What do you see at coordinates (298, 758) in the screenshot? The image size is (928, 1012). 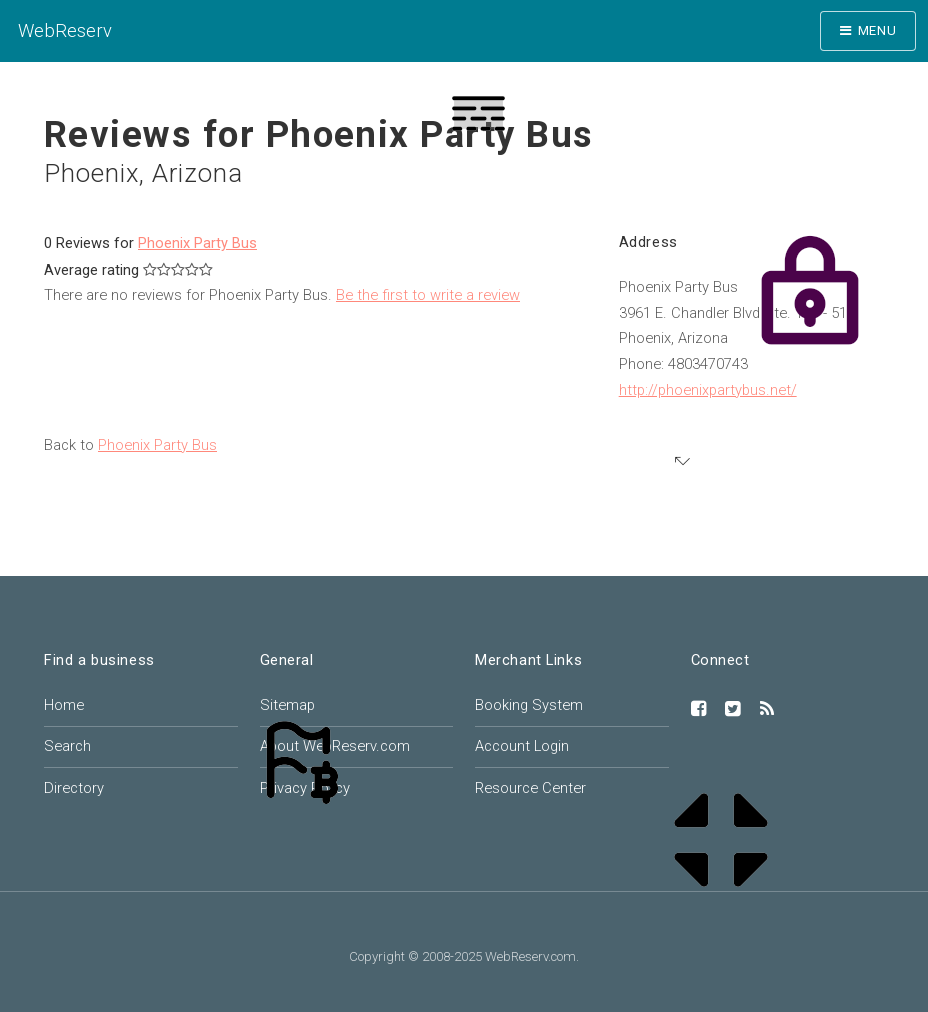 I see `flag or mark a bitcoin transaction` at bounding box center [298, 758].